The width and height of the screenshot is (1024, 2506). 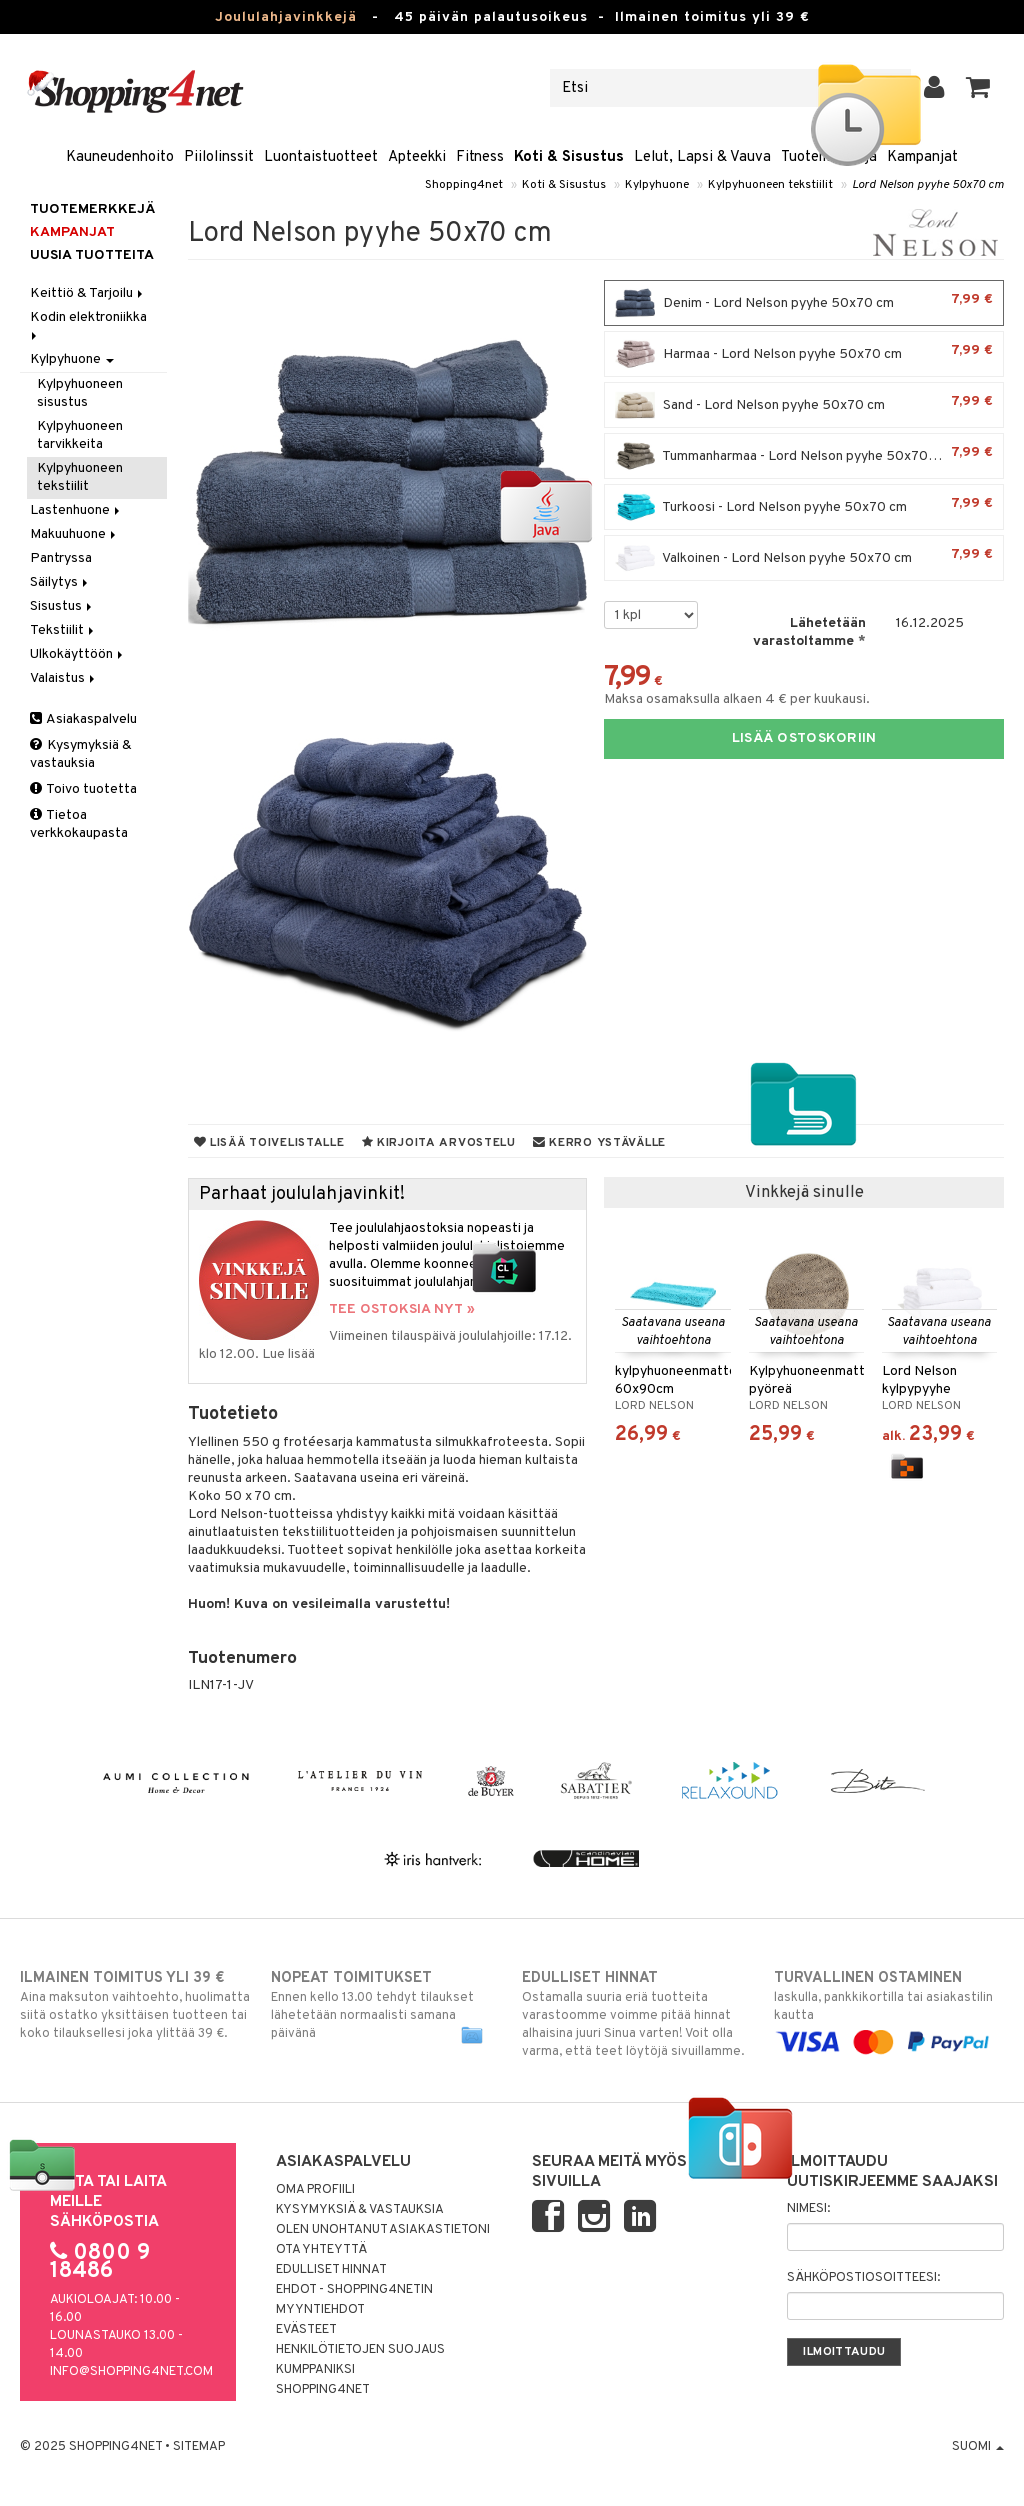 I want to click on access recently opened files and folders, so click(x=869, y=107).